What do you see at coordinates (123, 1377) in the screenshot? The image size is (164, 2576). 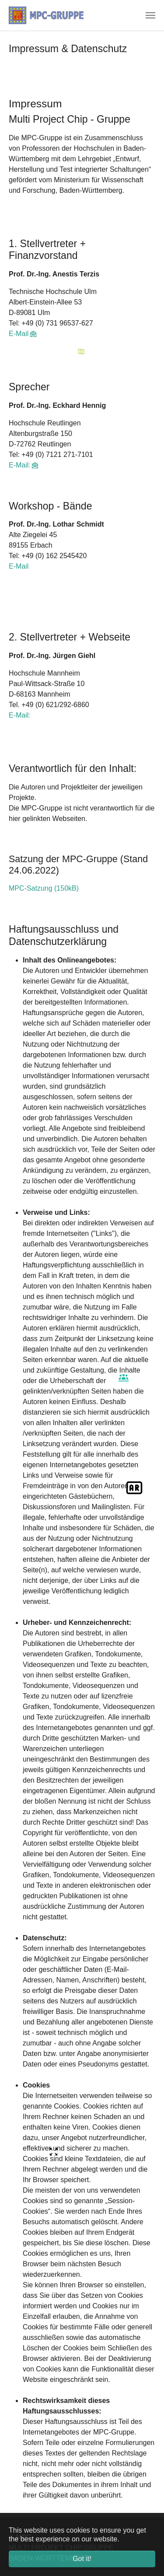 I see `view all team members or users` at bounding box center [123, 1377].